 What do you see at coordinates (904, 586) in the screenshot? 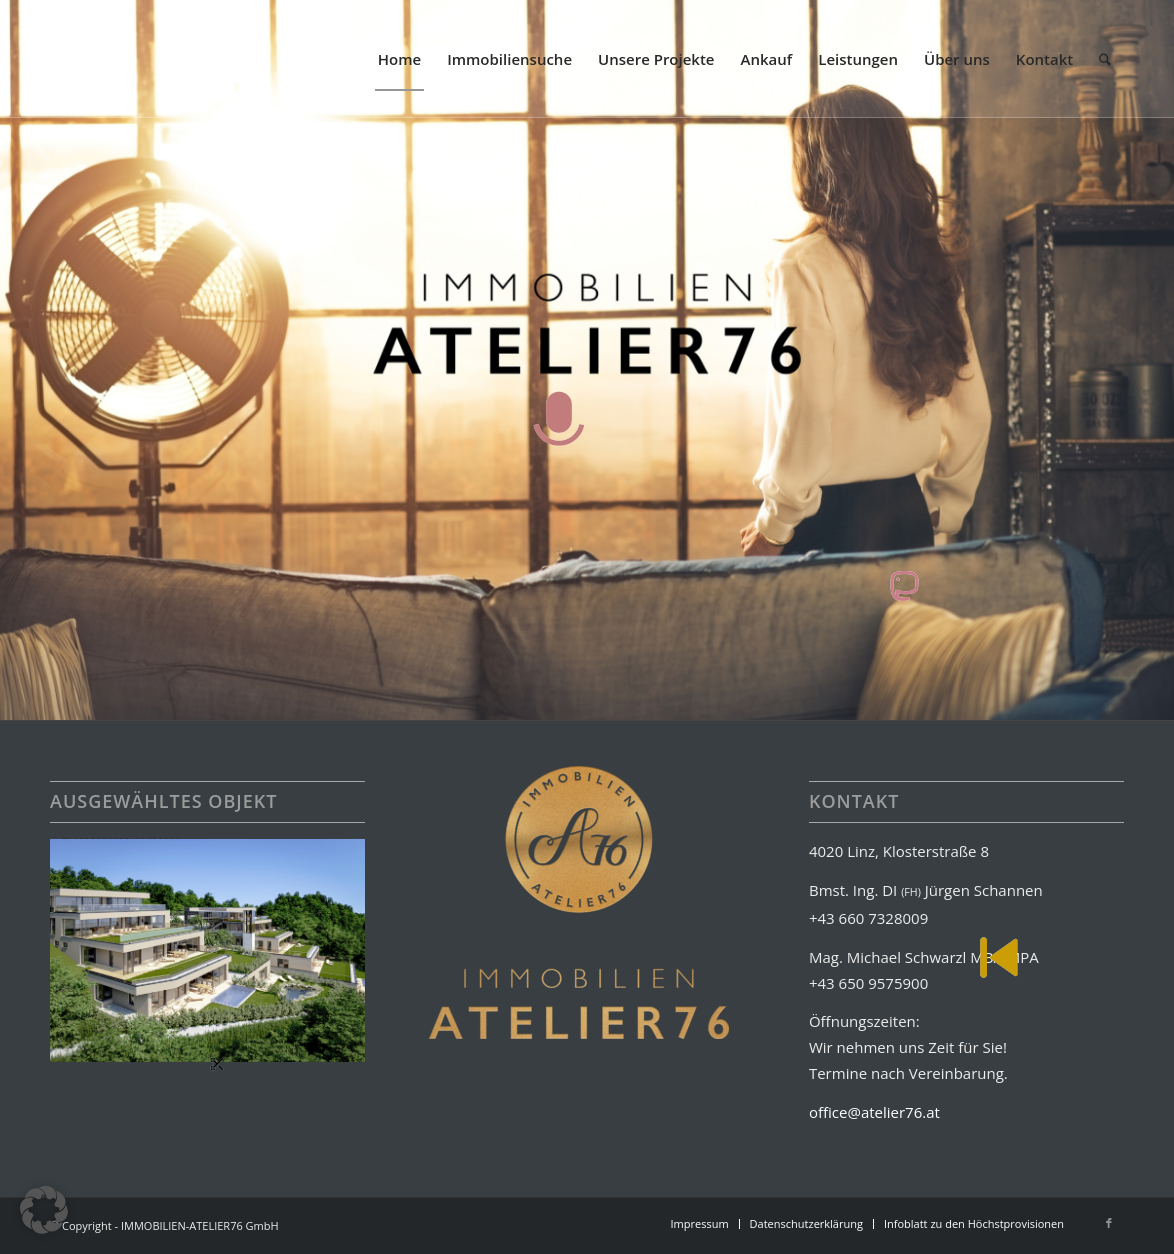
I see `open mastodon app` at bounding box center [904, 586].